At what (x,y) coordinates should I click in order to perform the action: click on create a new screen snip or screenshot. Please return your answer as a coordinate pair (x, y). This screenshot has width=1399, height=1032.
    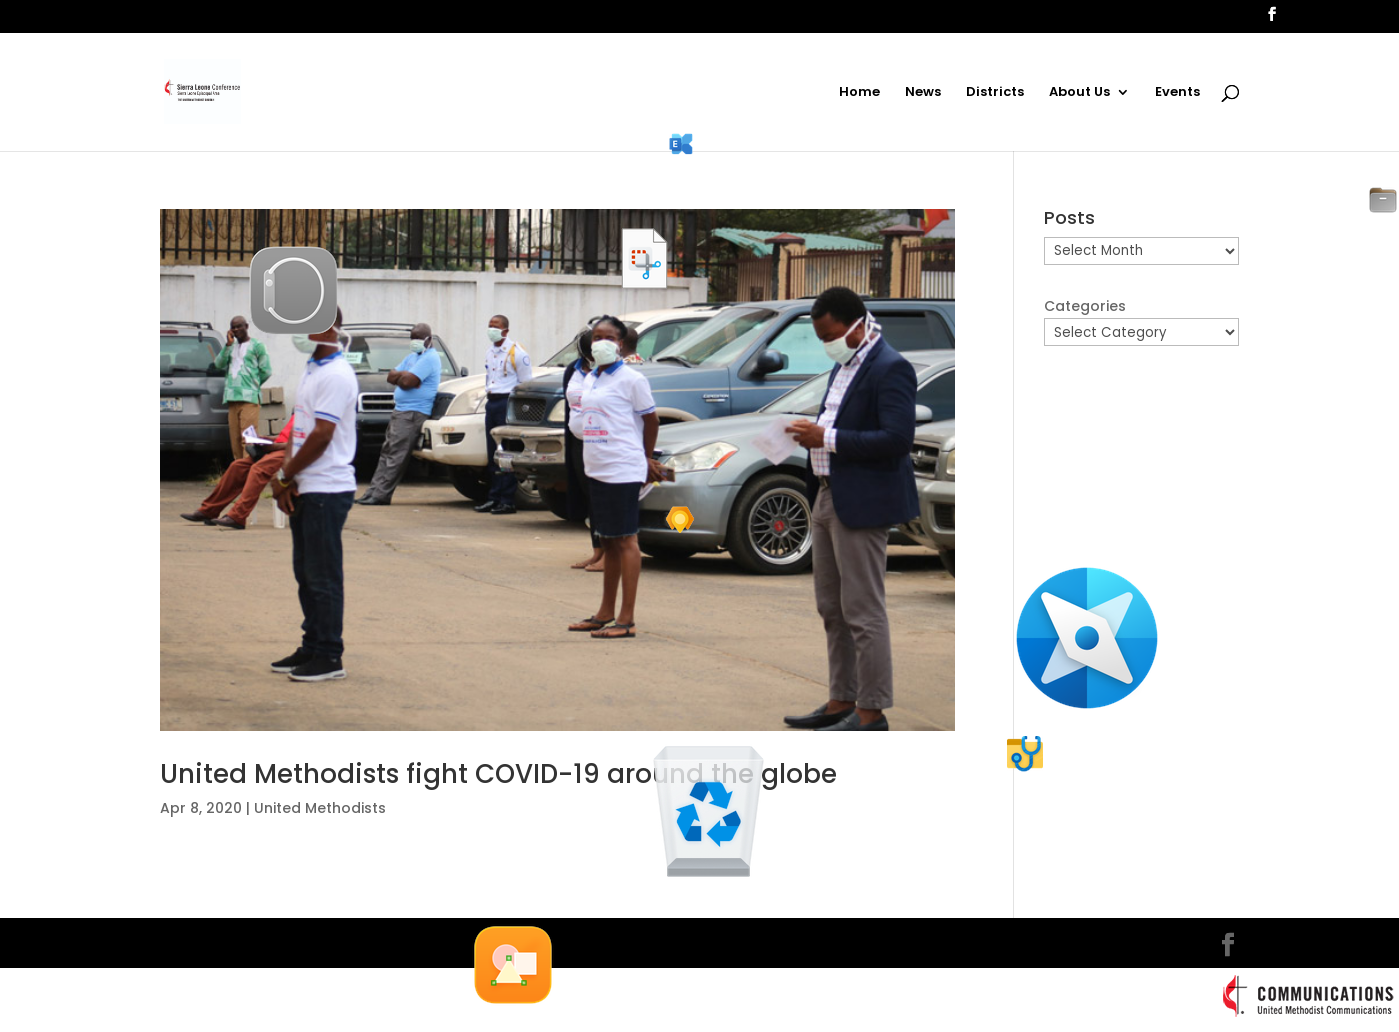
    Looking at the image, I should click on (644, 258).